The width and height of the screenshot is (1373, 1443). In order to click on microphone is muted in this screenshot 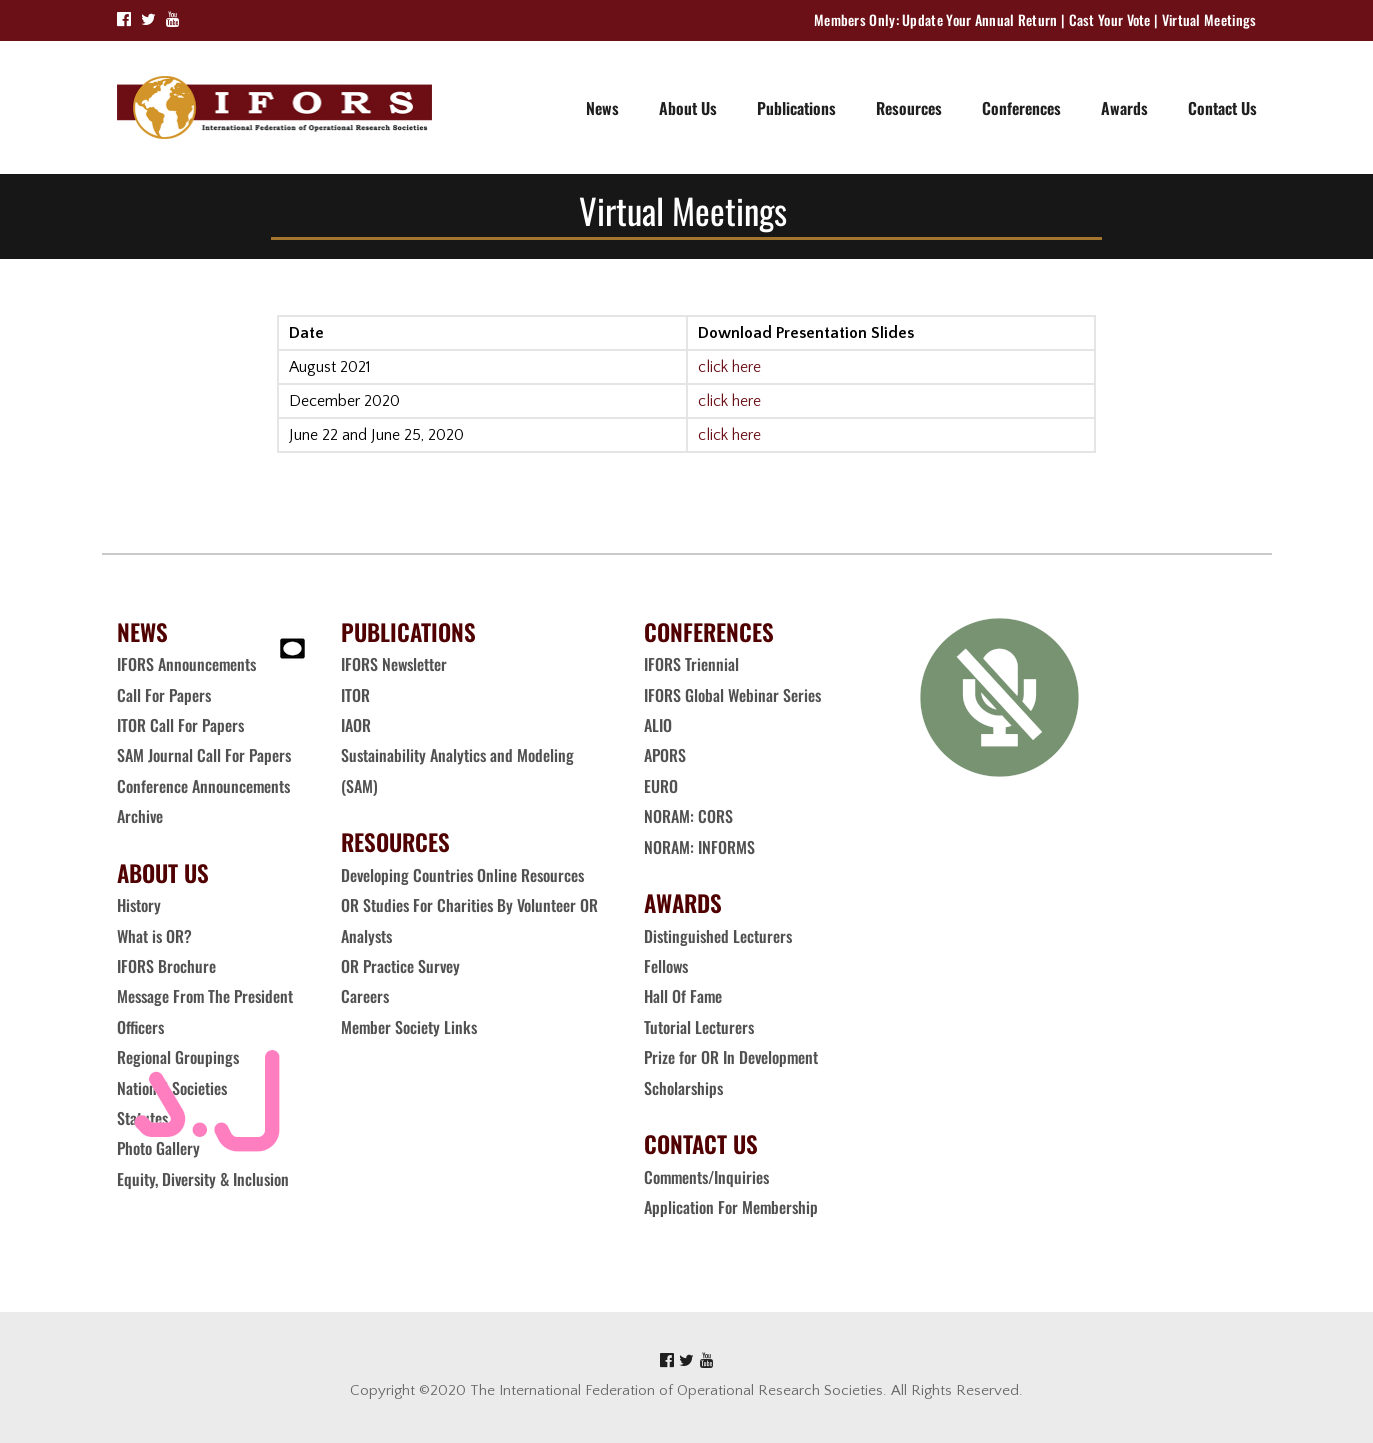, I will do `click(999, 697)`.